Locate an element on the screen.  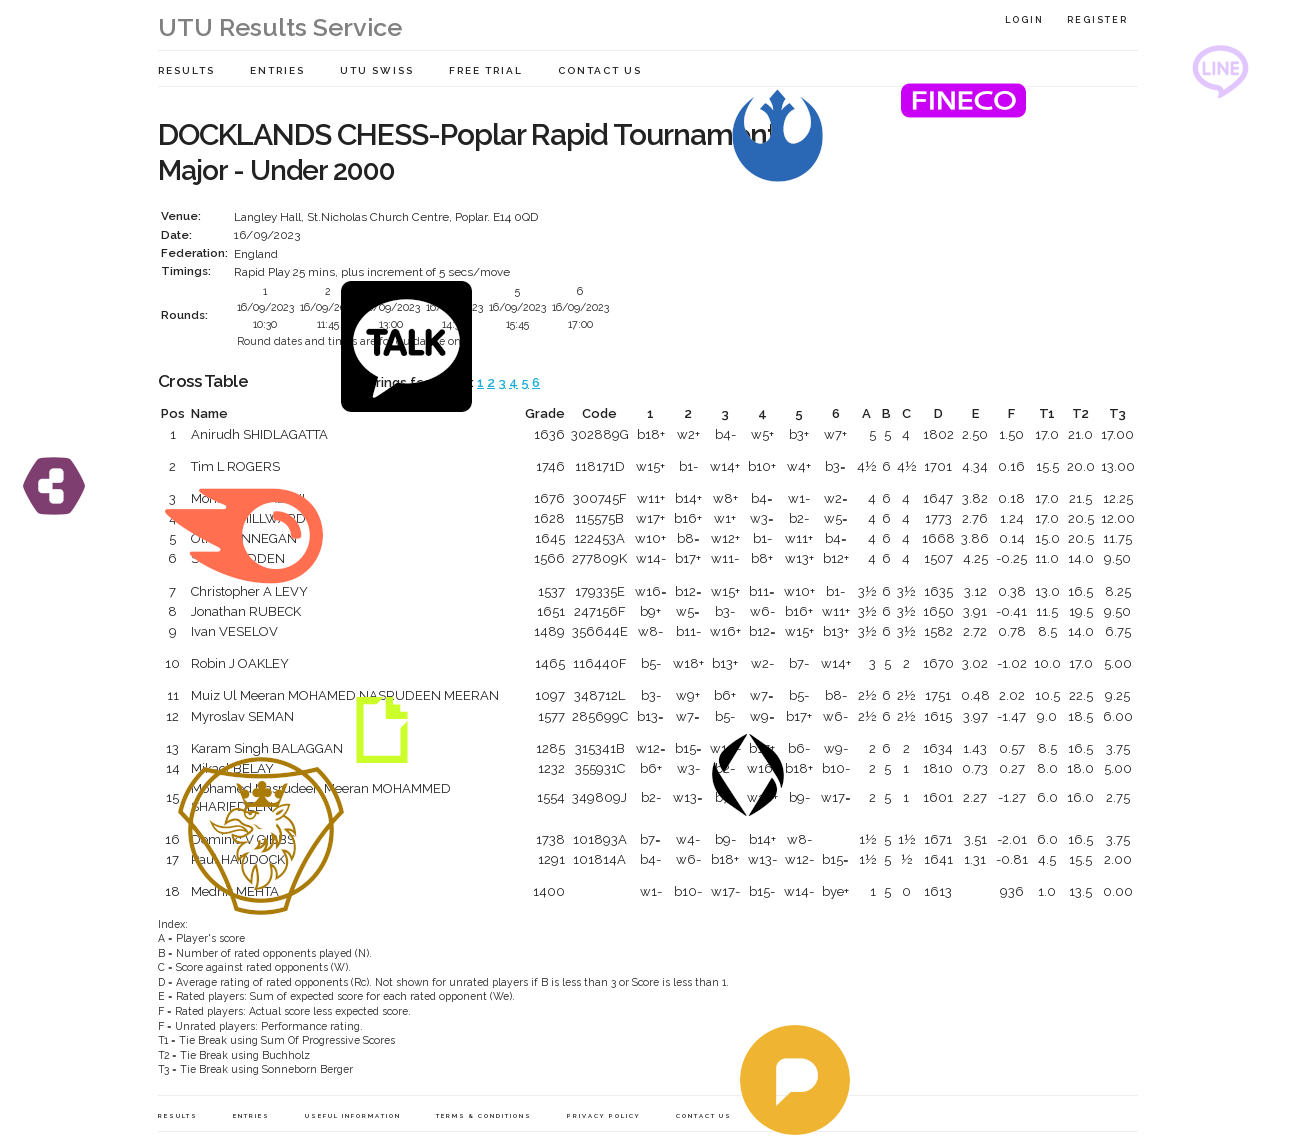
open giphy to search for gifs is located at coordinates (382, 730).